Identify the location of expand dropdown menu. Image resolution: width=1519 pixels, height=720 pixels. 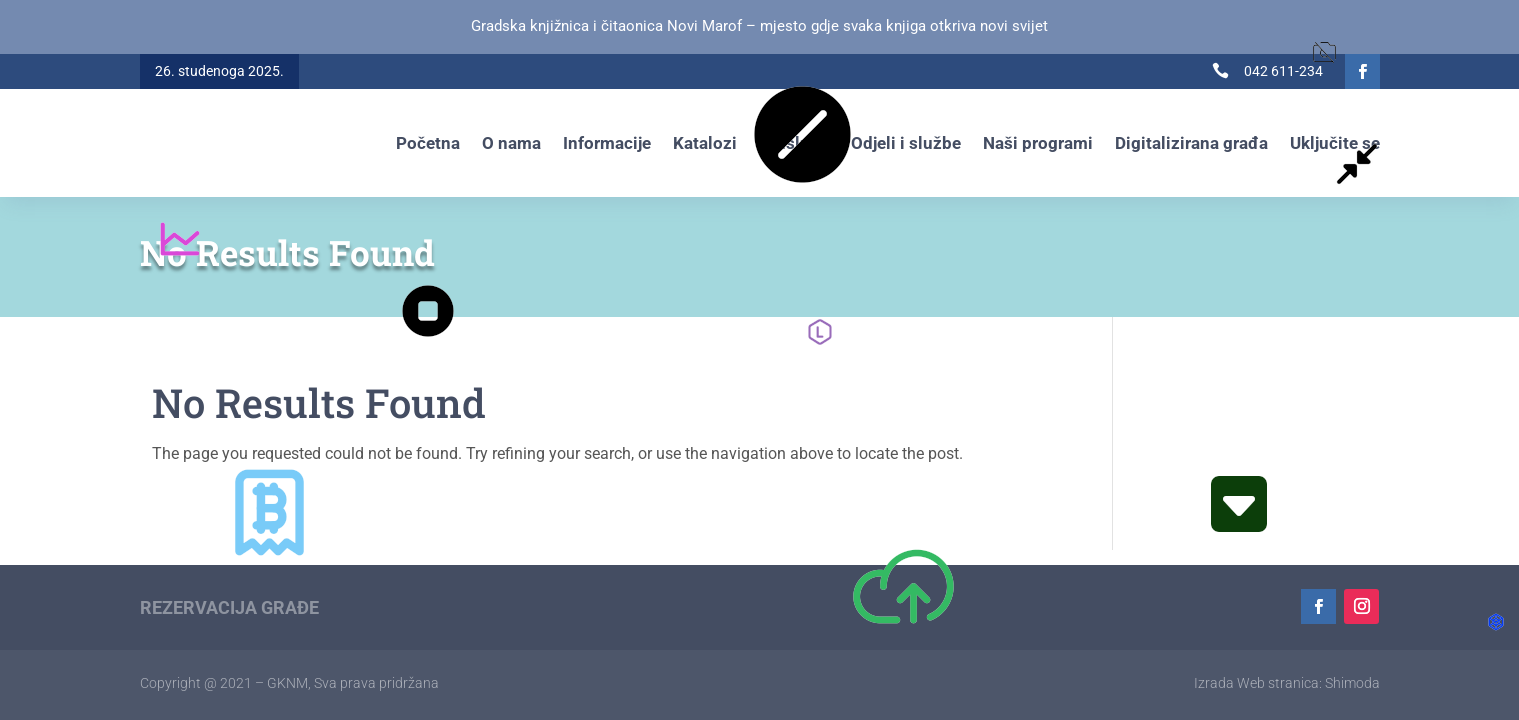
(1239, 504).